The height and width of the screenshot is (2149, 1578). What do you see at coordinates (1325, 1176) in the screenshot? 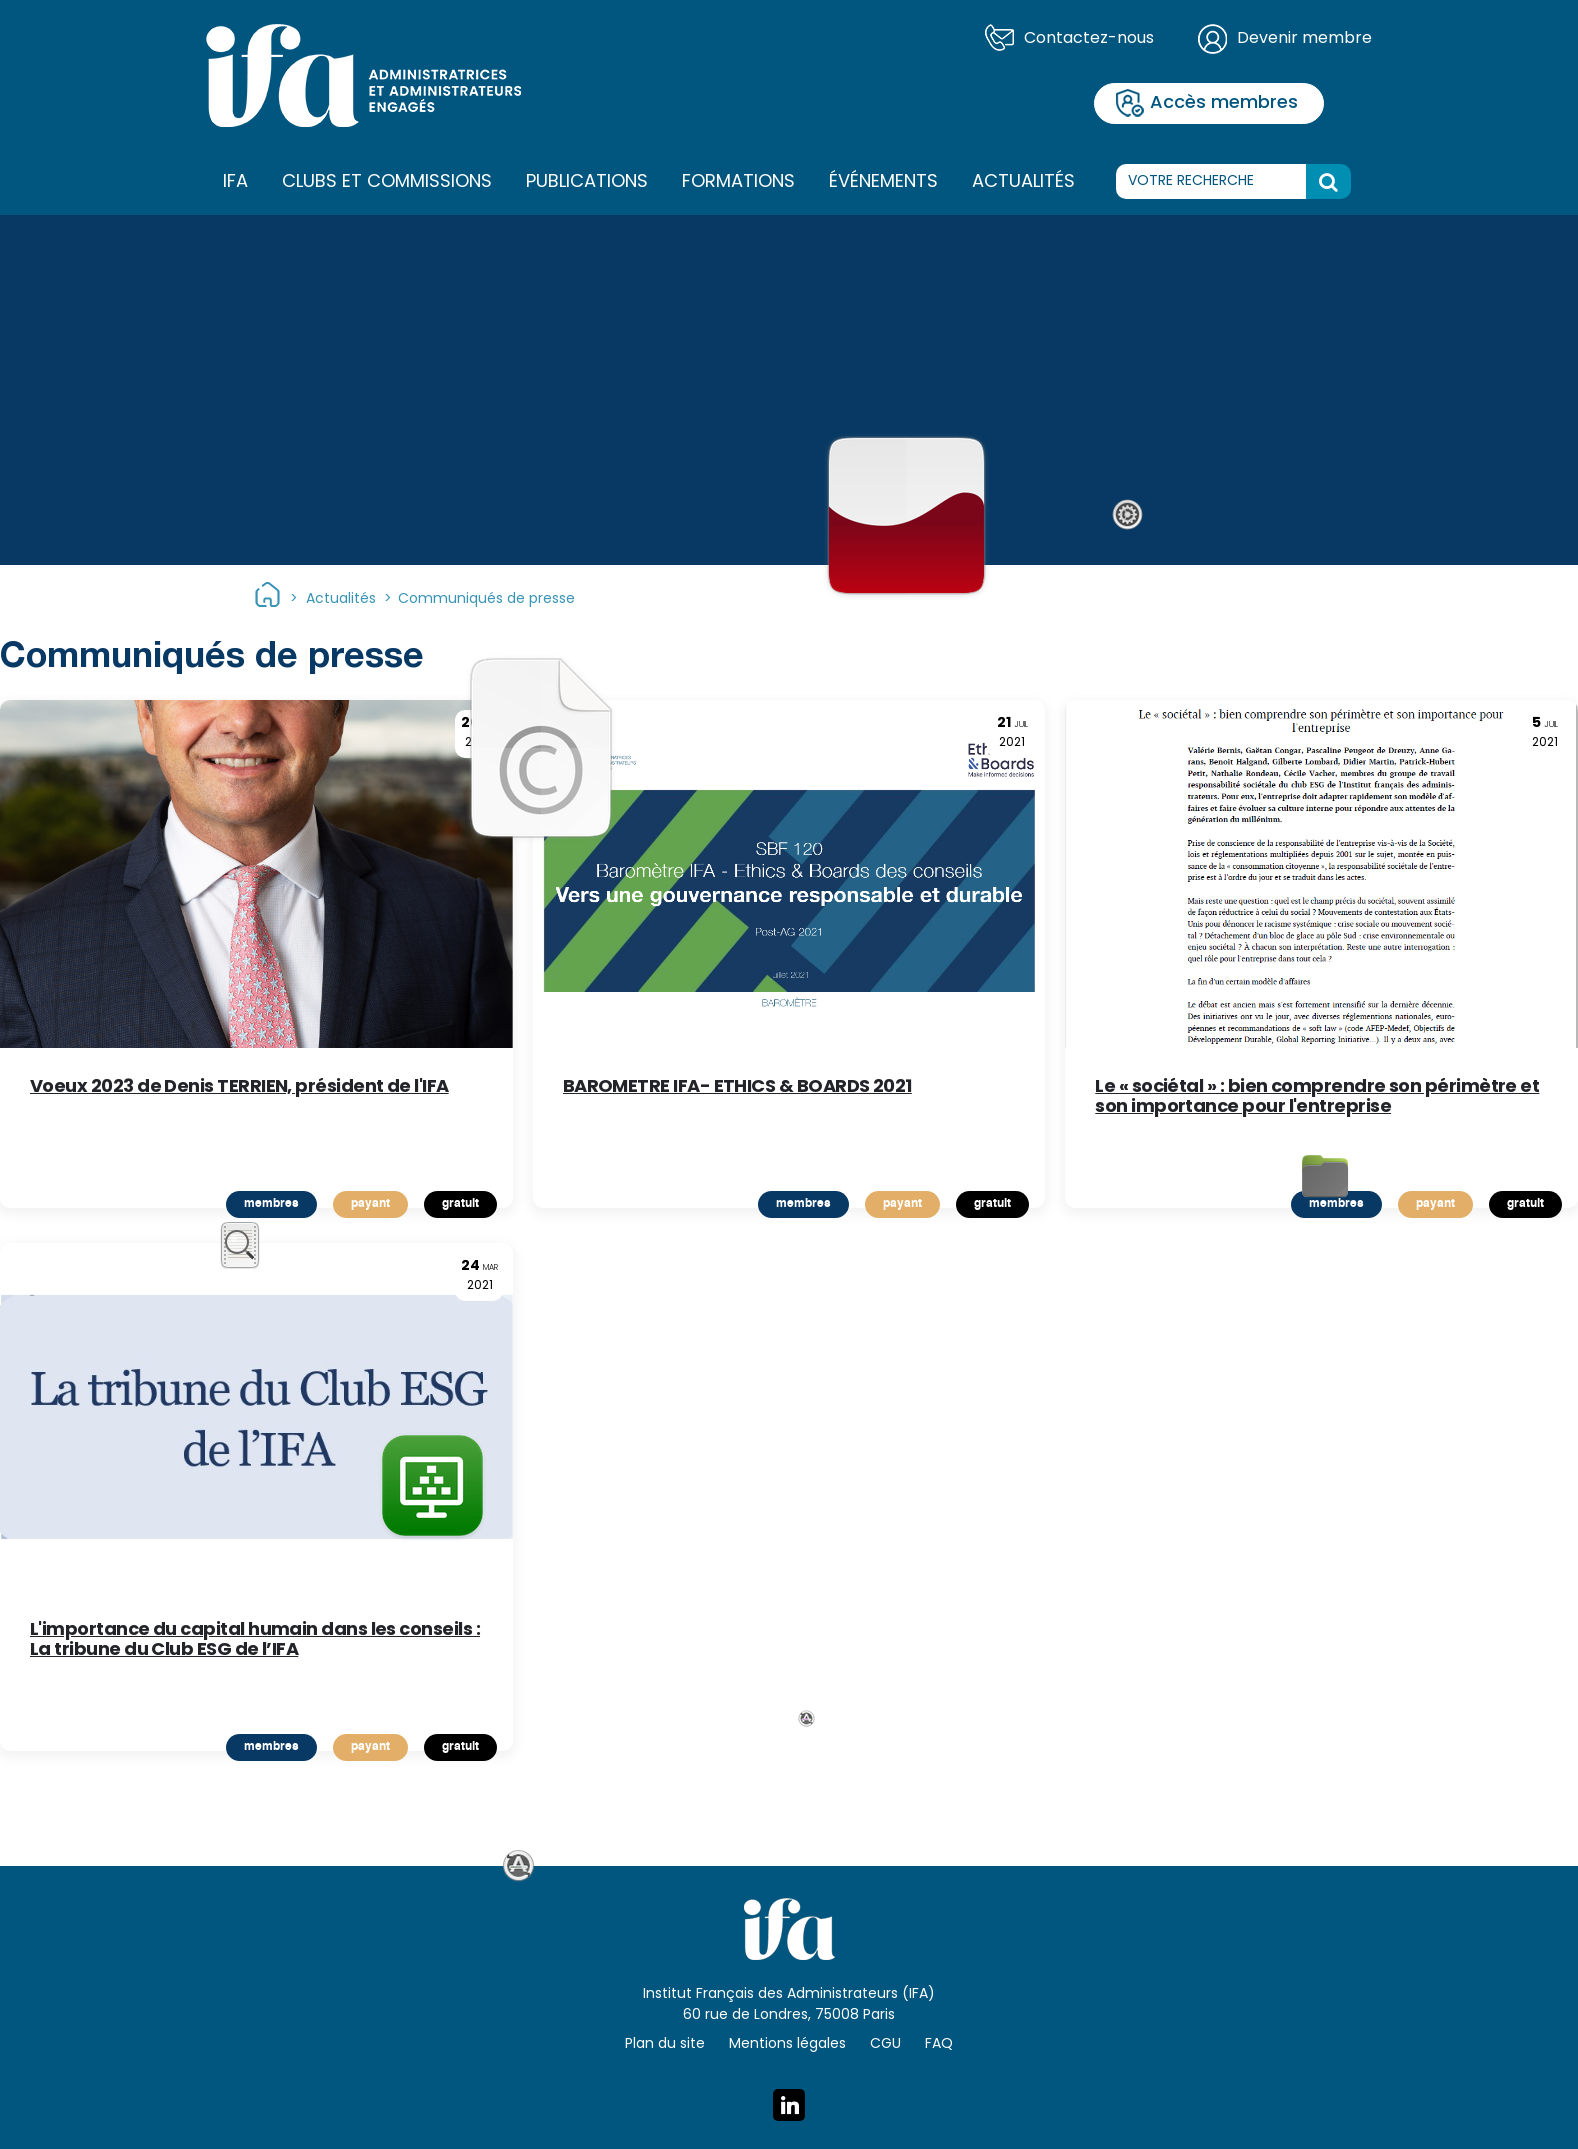
I see `open a folder to view its contents` at bounding box center [1325, 1176].